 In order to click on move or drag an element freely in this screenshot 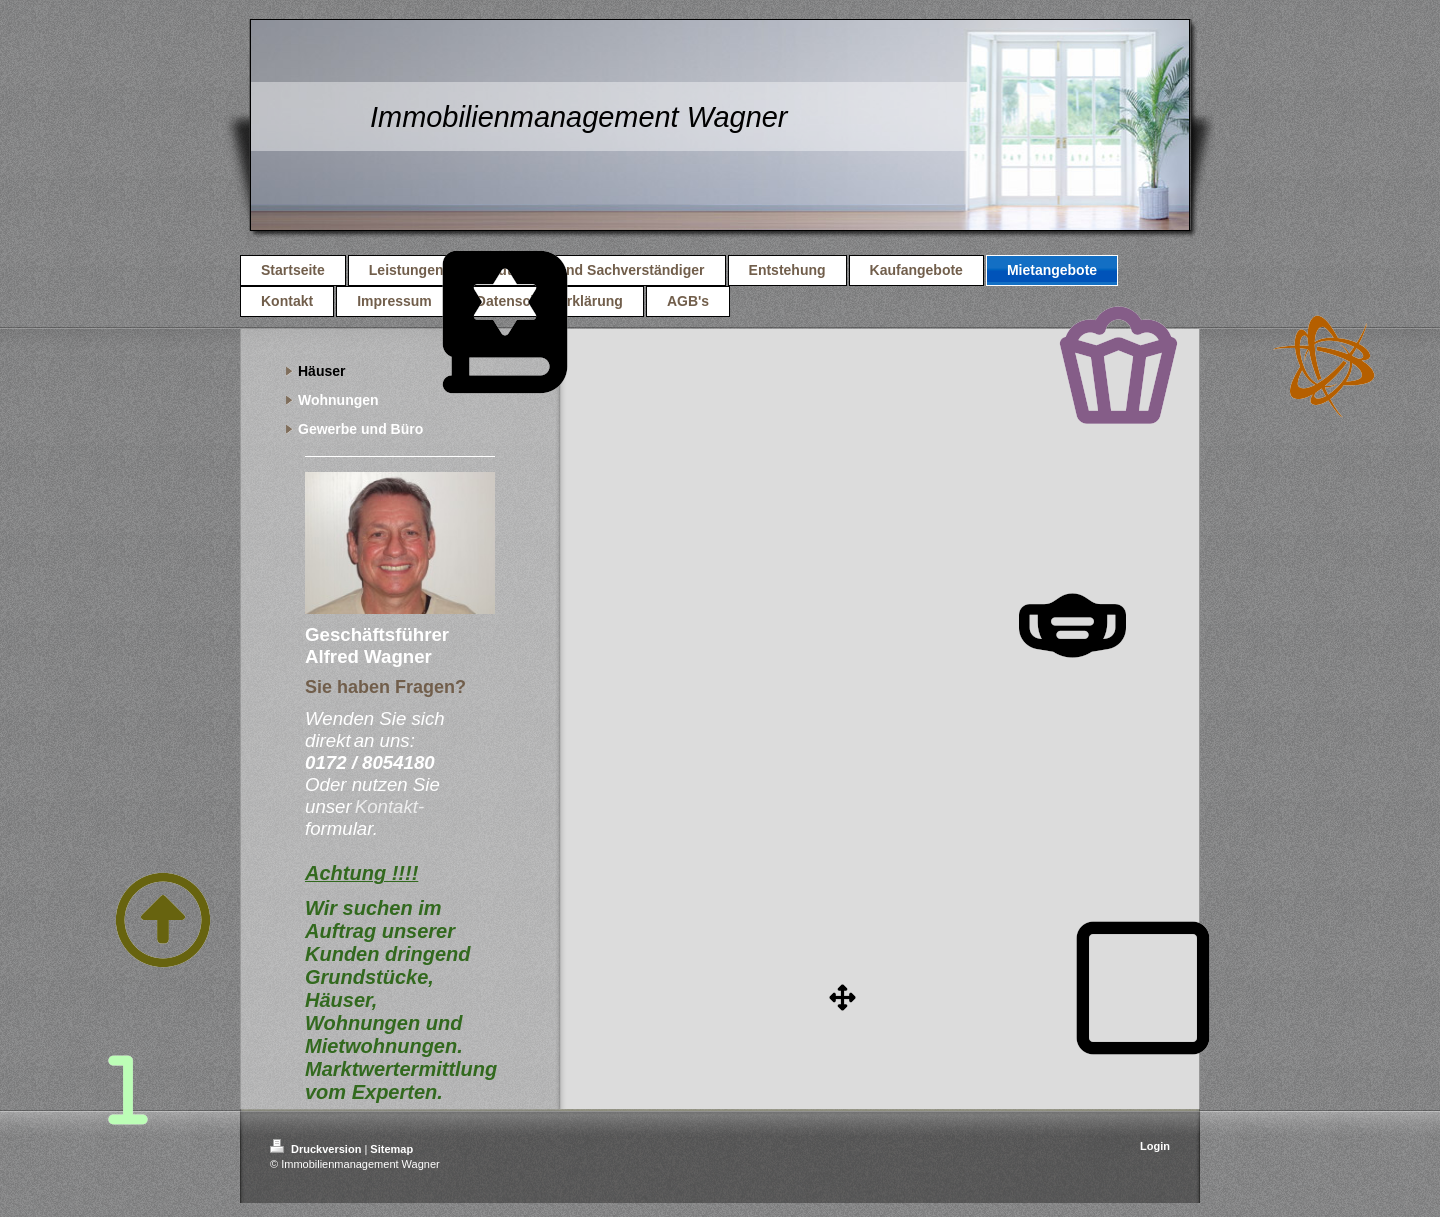, I will do `click(842, 997)`.